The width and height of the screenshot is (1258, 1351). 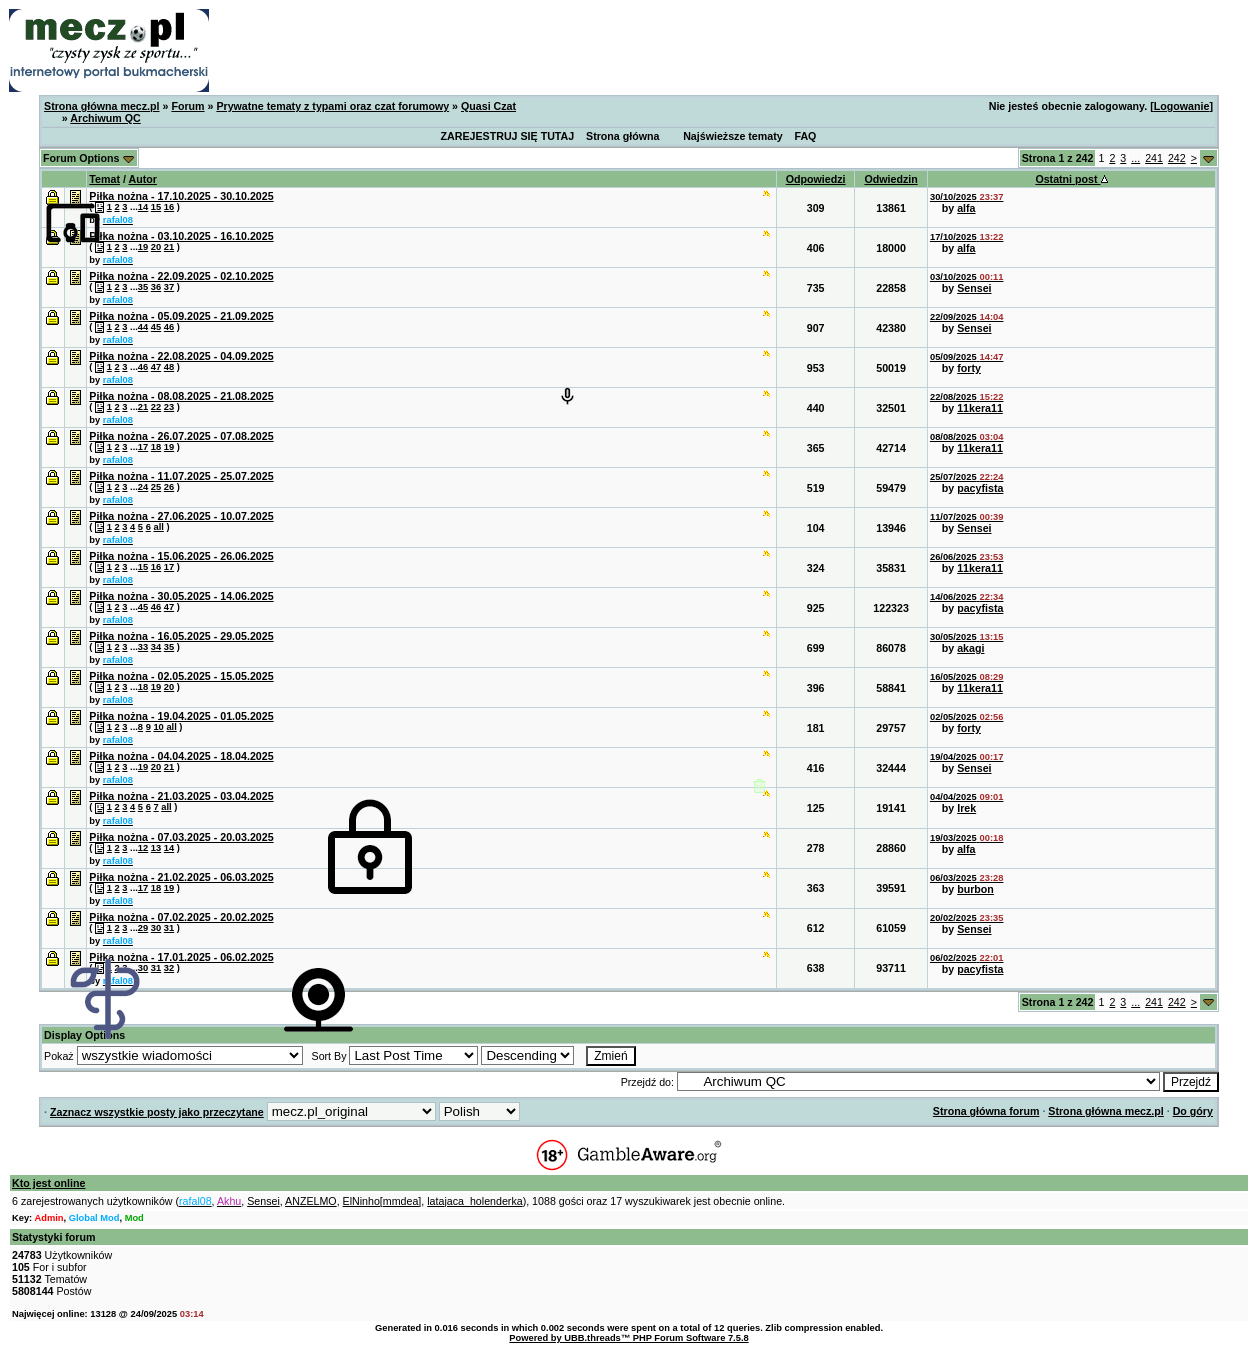 What do you see at coordinates (318, 1002) in the screenshot?
I see `enable webcam or video camera` at bounding box center [318, 1002].